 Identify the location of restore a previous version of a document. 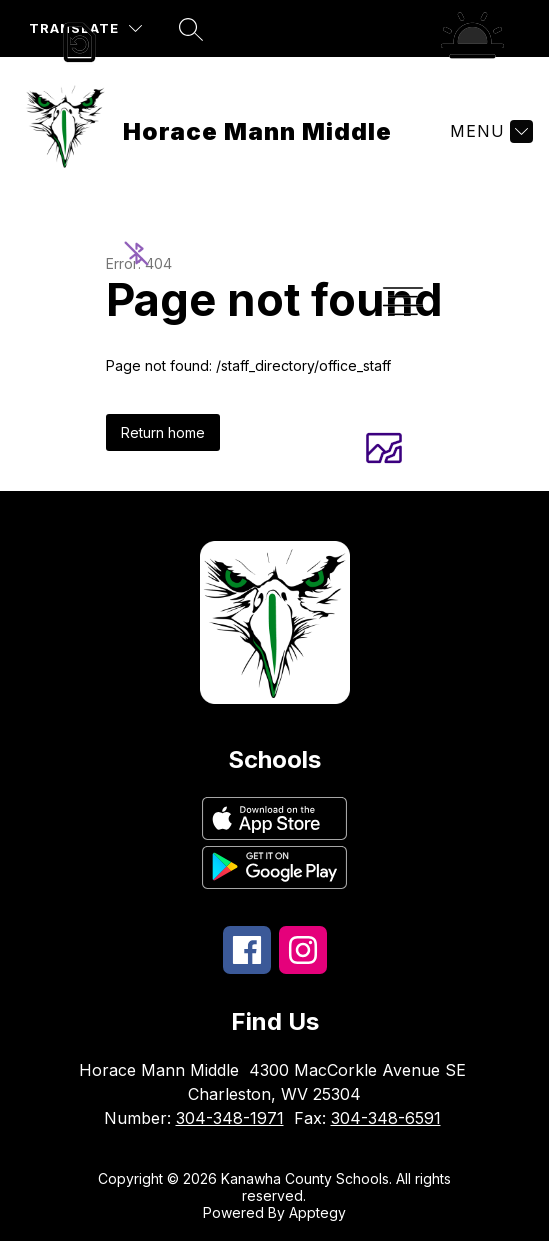
(79, 42).